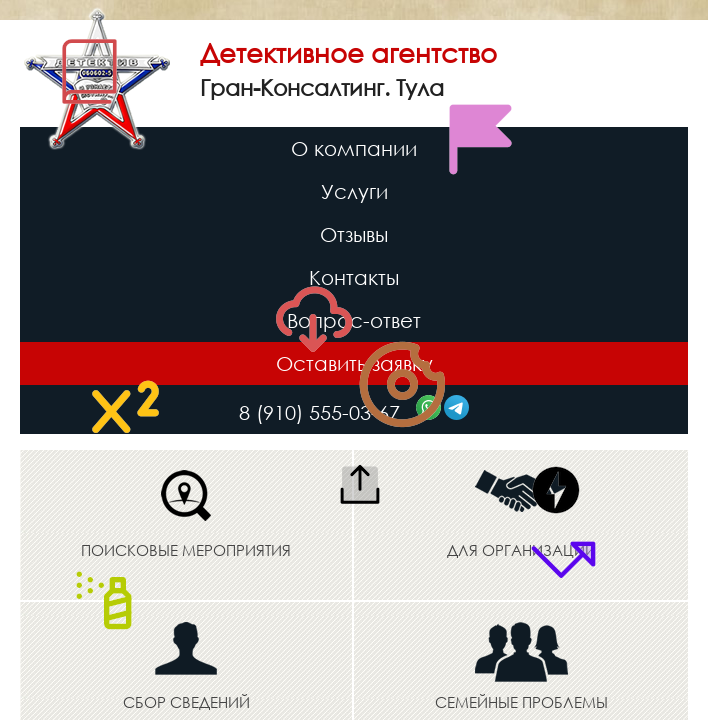  What do you see at coordinates (104, 599) in the screenshot?
I see `access spray or paint tools` at bounding box center [104, 599].